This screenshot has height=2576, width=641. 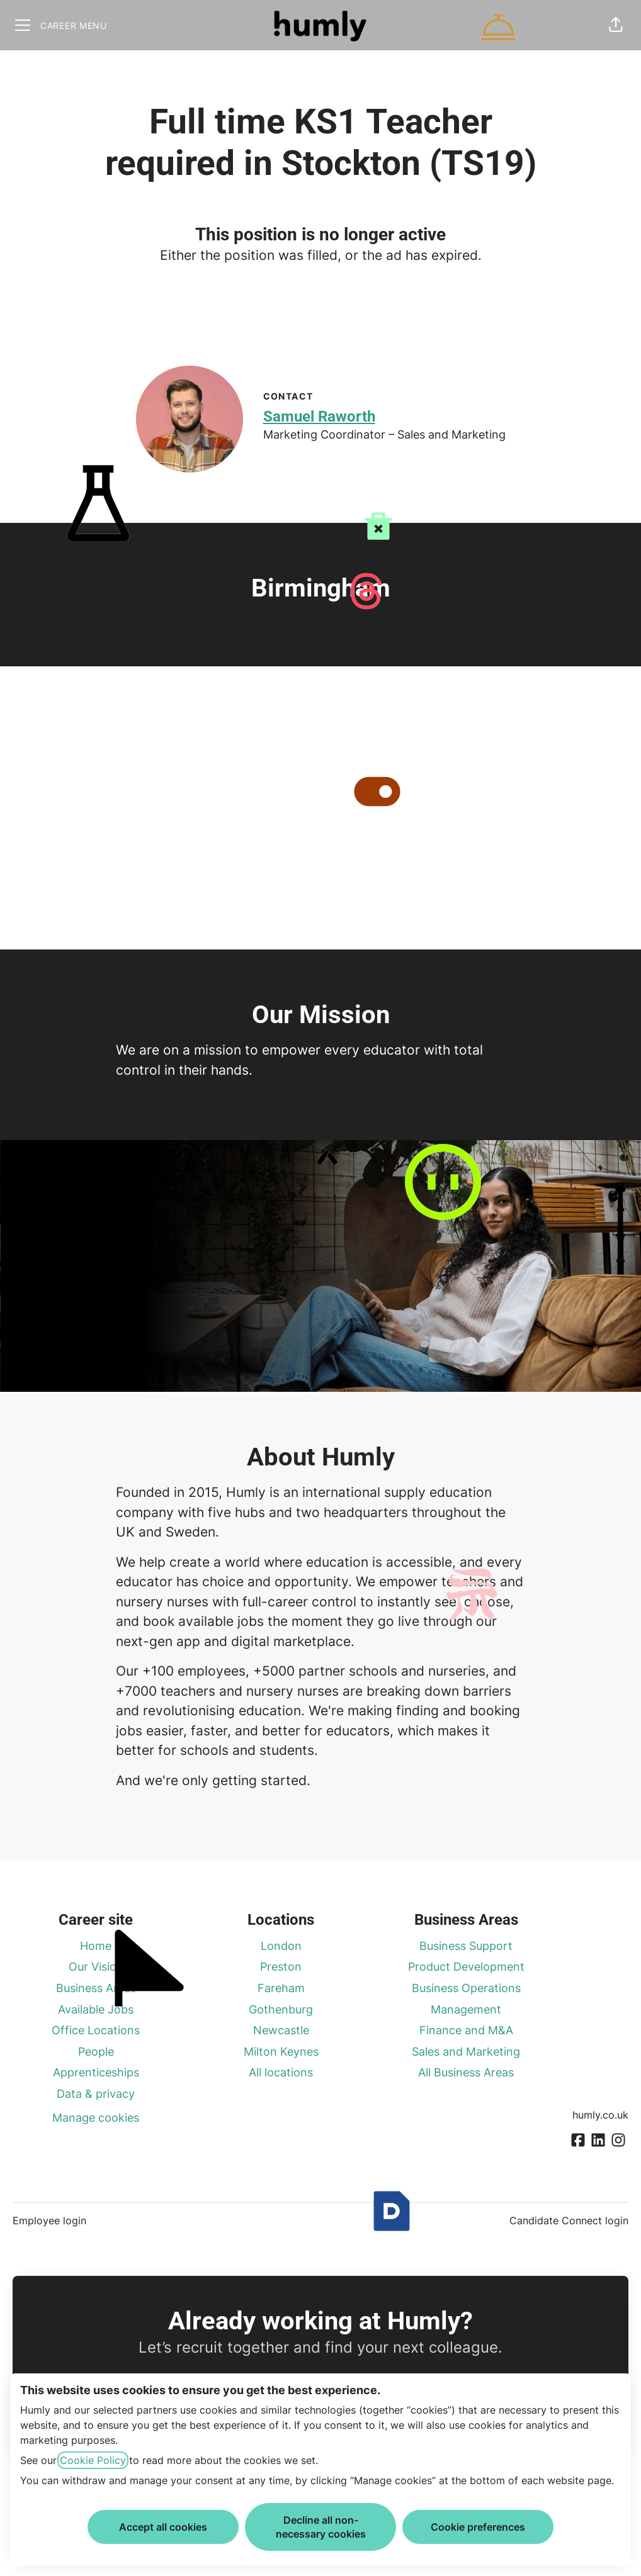 What do you see at coordinates (392, 2211) in the screenshot?
I see `open or view a PDF document` at bounding box center [392, 2211].